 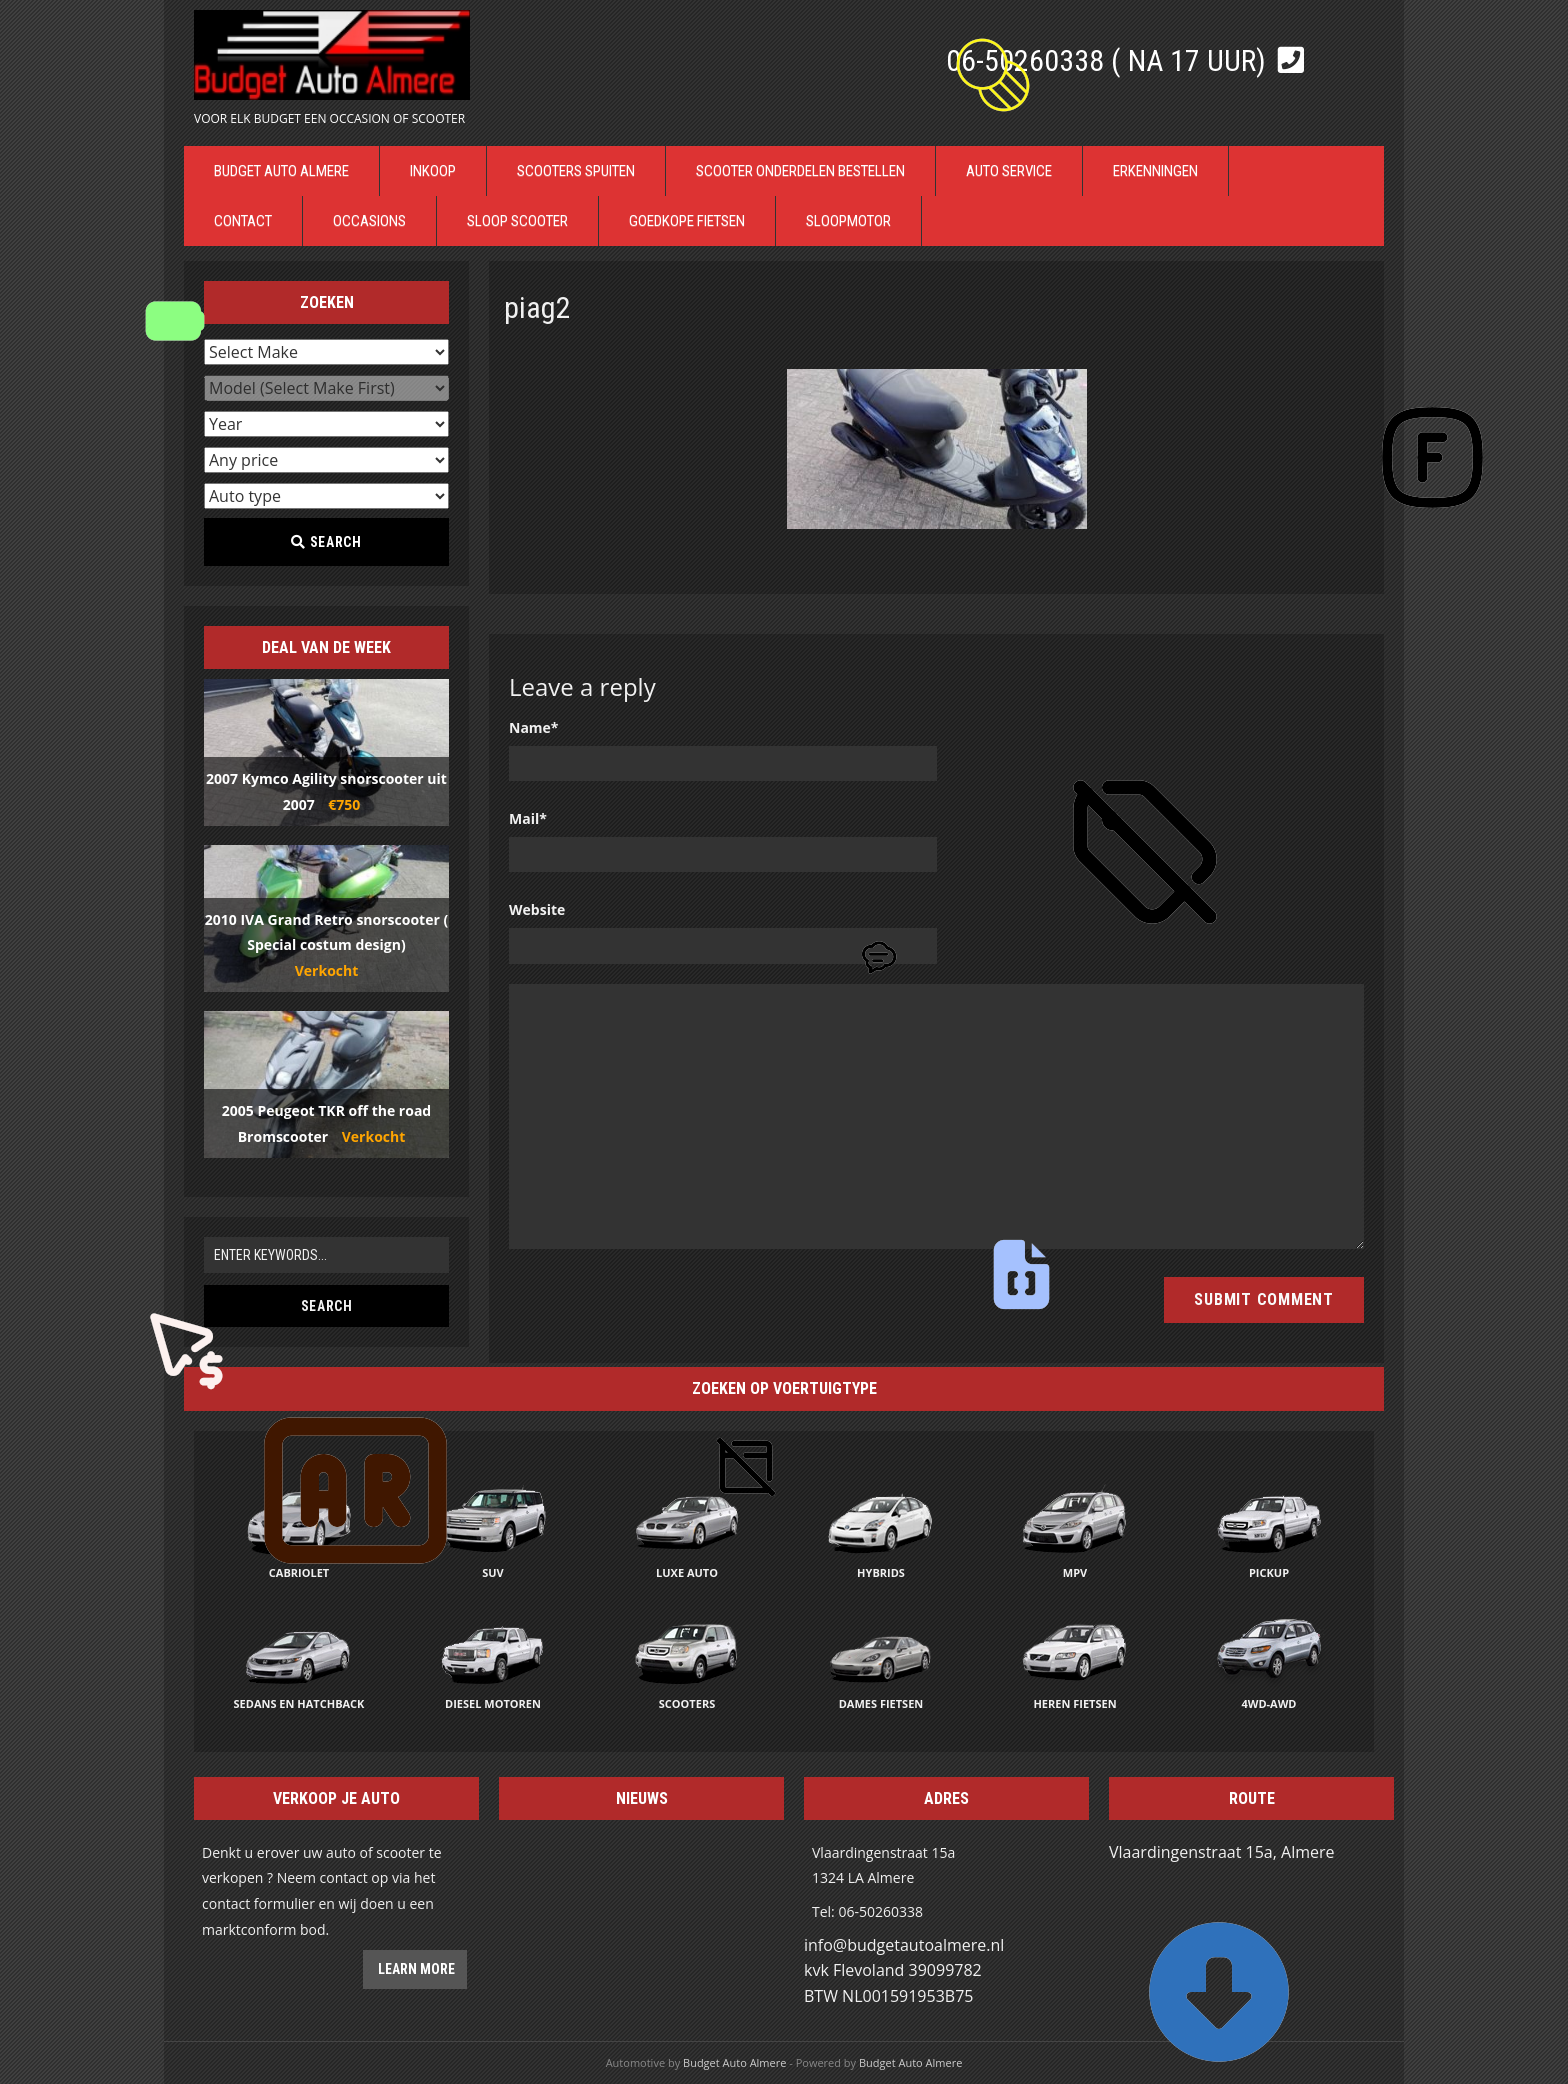 What do you see at coordinates (878, 957) in the screenshot?
I see `open chat or messaging` at bounding box center [878, 957].